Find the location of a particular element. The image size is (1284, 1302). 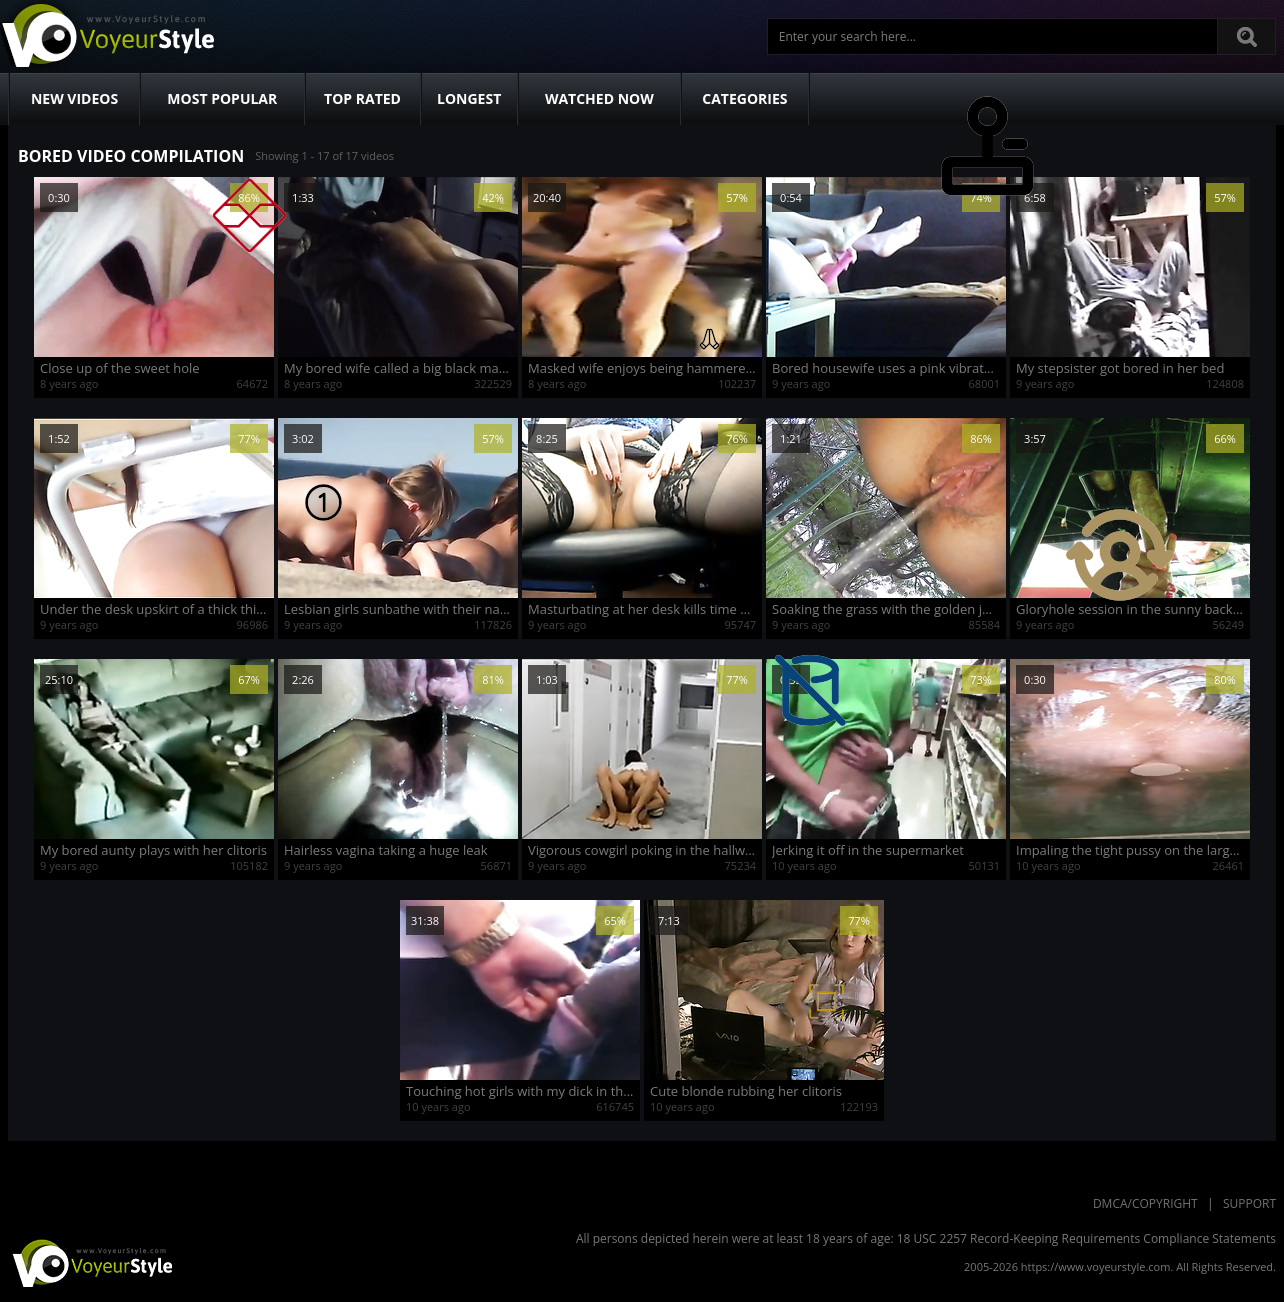

scan a document or QR code is located at coordinates (826, 1001).